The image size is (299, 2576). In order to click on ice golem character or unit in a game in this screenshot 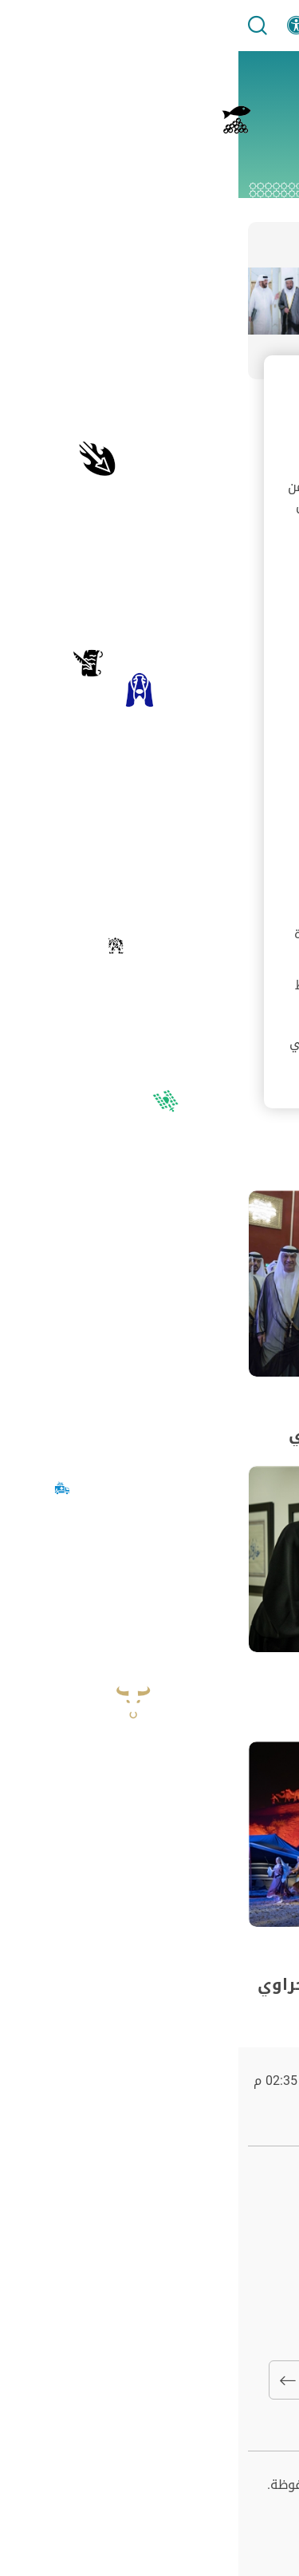, I will do `click(116, 945)`.